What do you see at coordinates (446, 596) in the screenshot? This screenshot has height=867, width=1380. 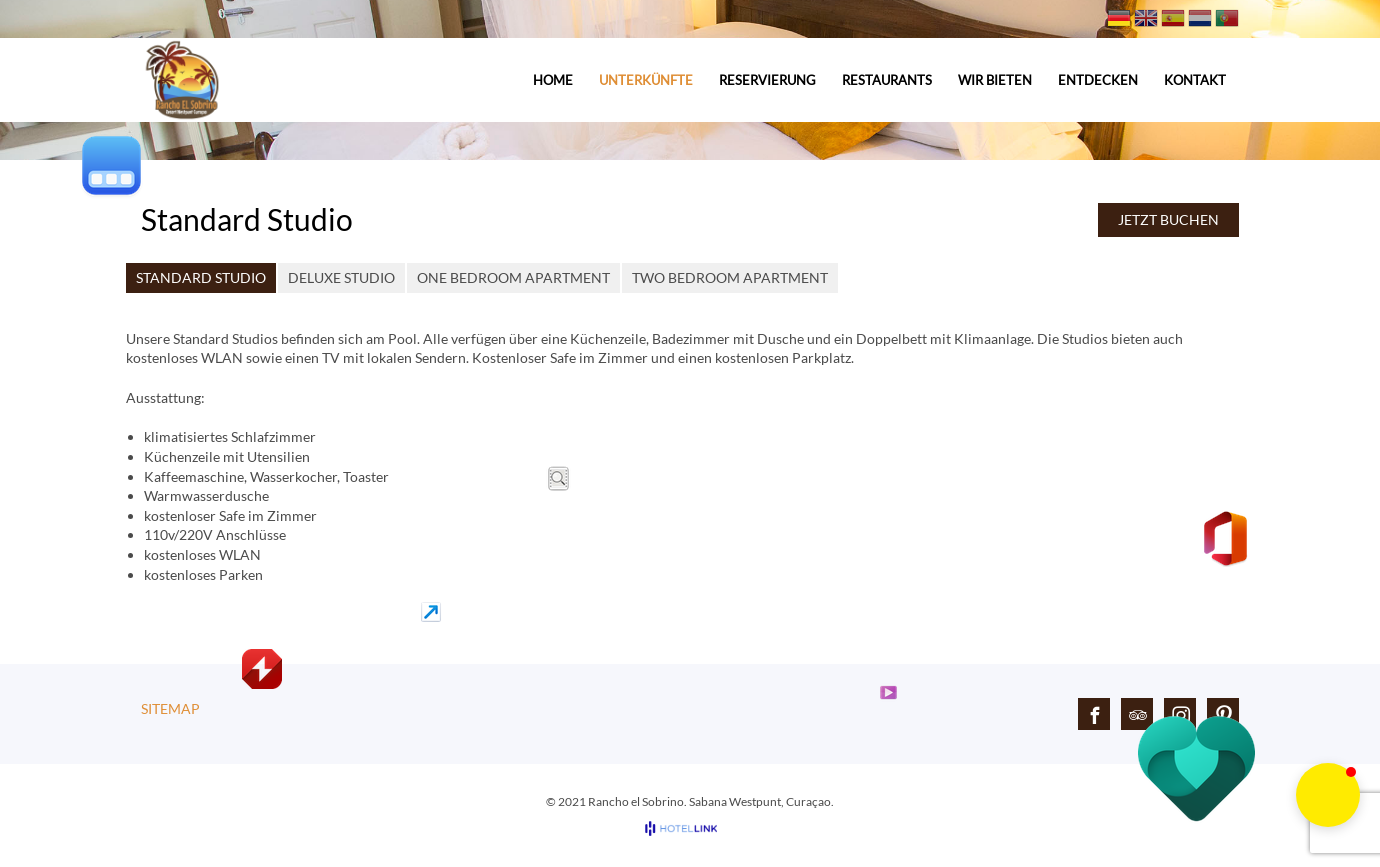 I see `indicates this item is a shortcut to another file or application` at bounding box center [446, 596].